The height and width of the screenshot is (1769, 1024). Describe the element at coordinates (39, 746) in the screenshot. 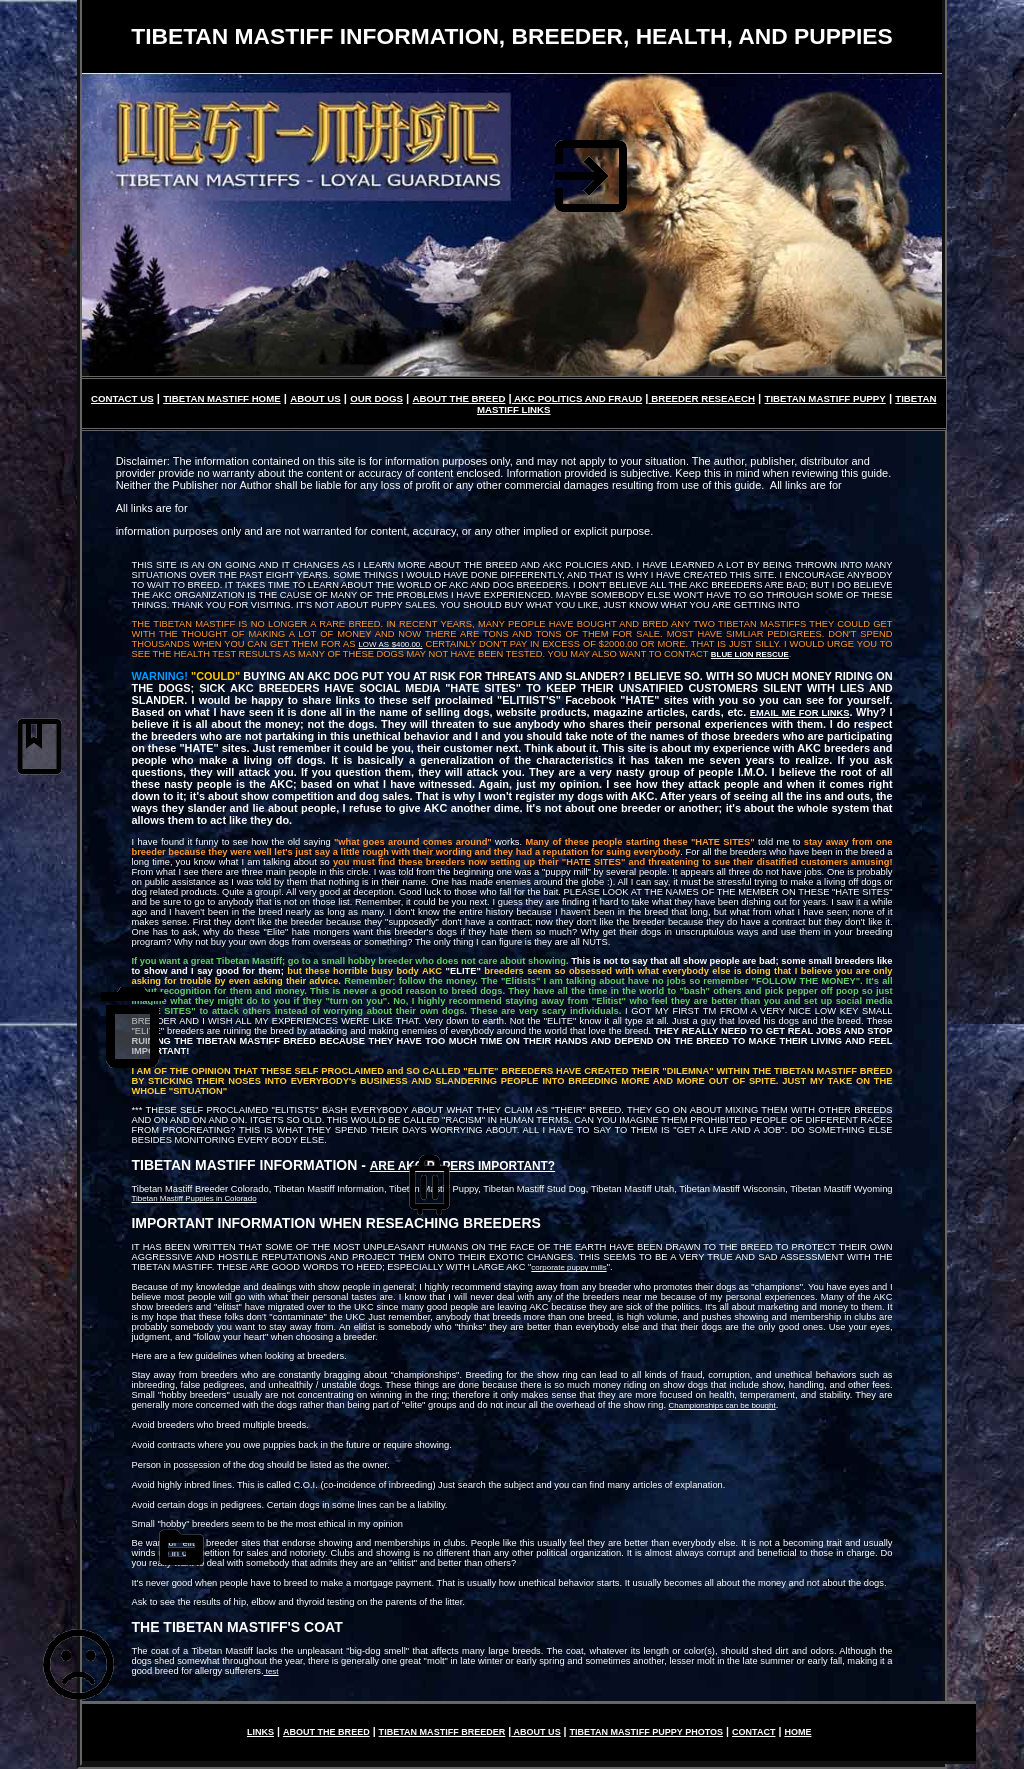

I see `access your saved bookmarks or reading list` at that location.